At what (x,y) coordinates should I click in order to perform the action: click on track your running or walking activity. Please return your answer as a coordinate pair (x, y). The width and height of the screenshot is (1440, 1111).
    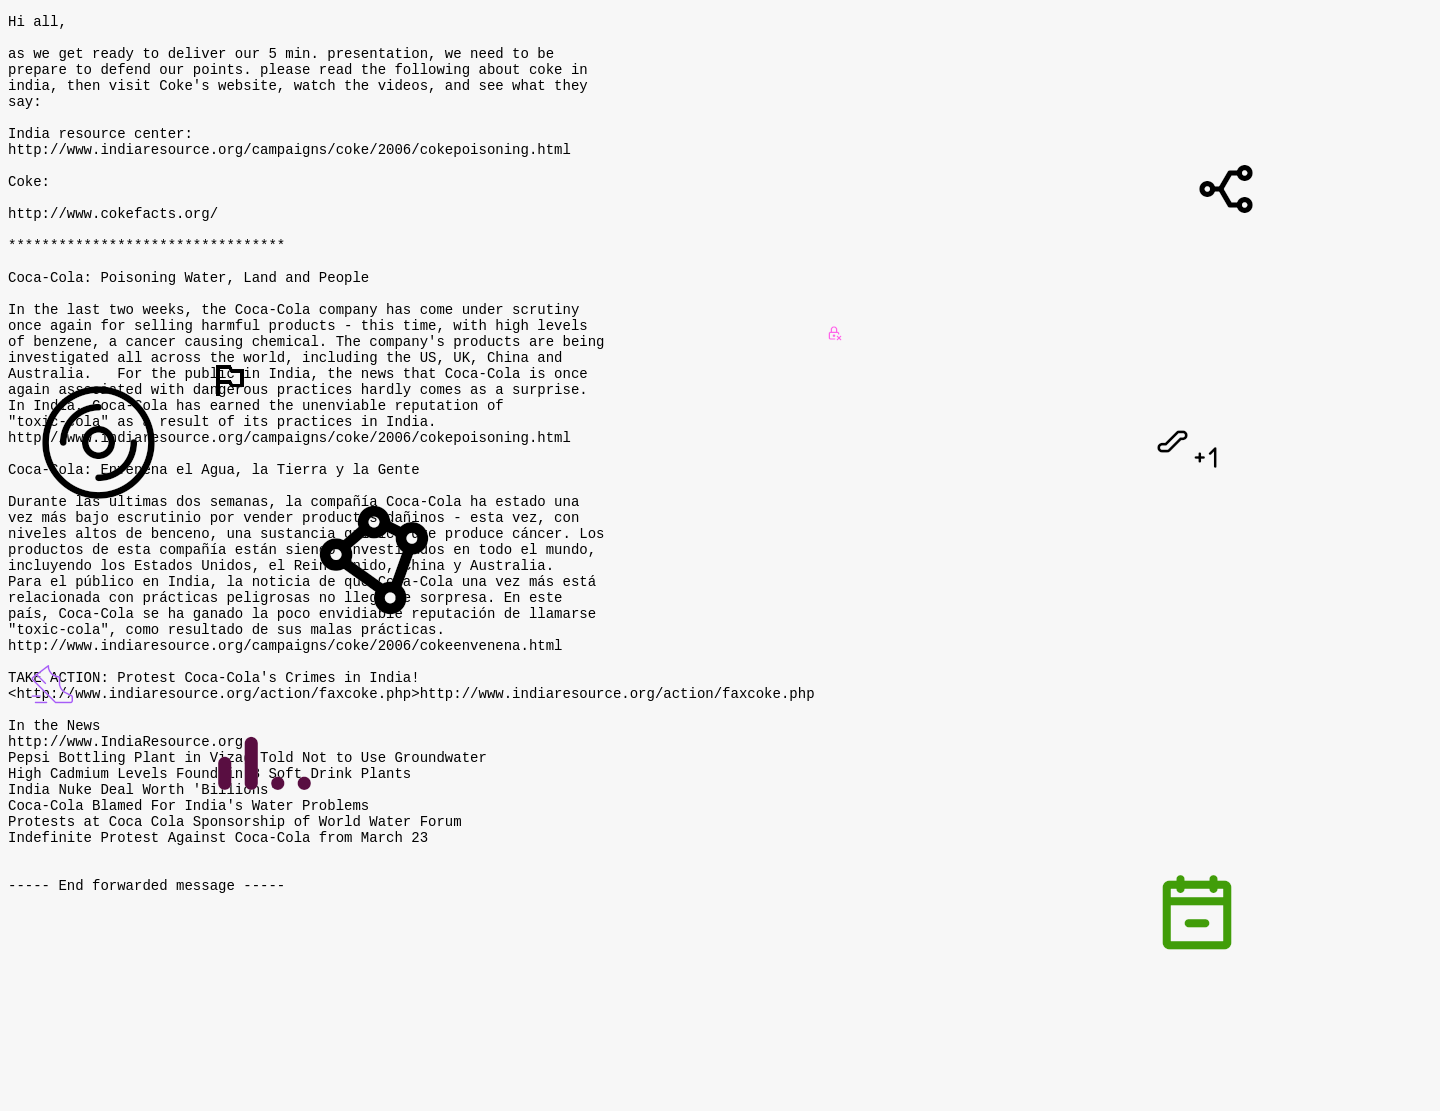
    Looking at the image, I should click on (51, 686).